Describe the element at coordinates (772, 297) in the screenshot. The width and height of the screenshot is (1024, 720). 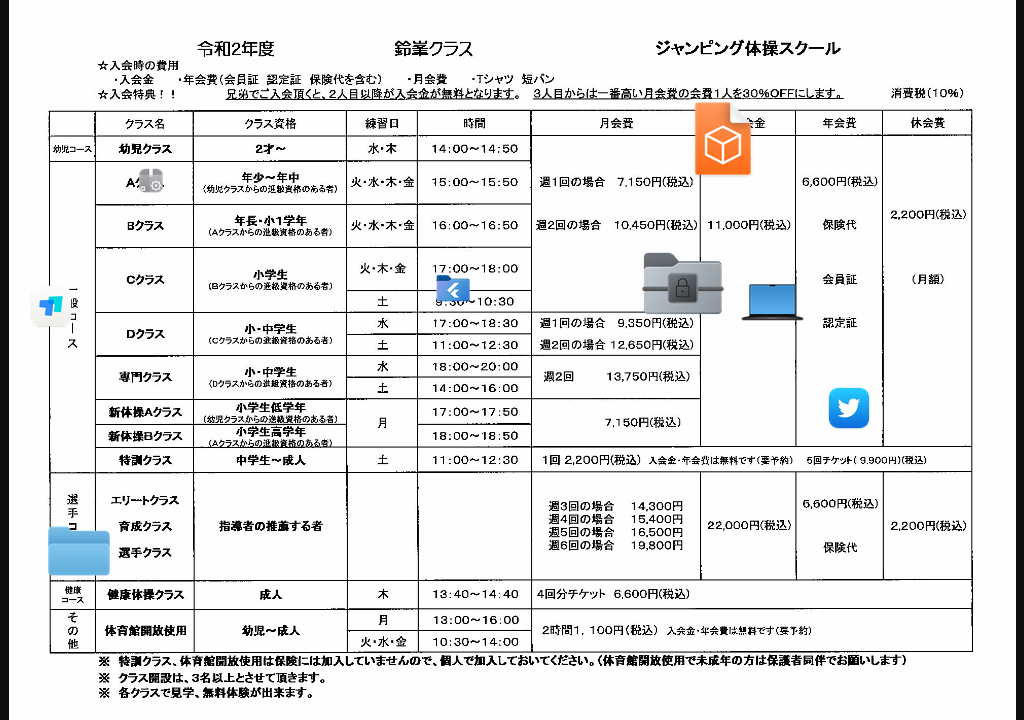
I see `macbook pro 14-inch device icon` at that location.